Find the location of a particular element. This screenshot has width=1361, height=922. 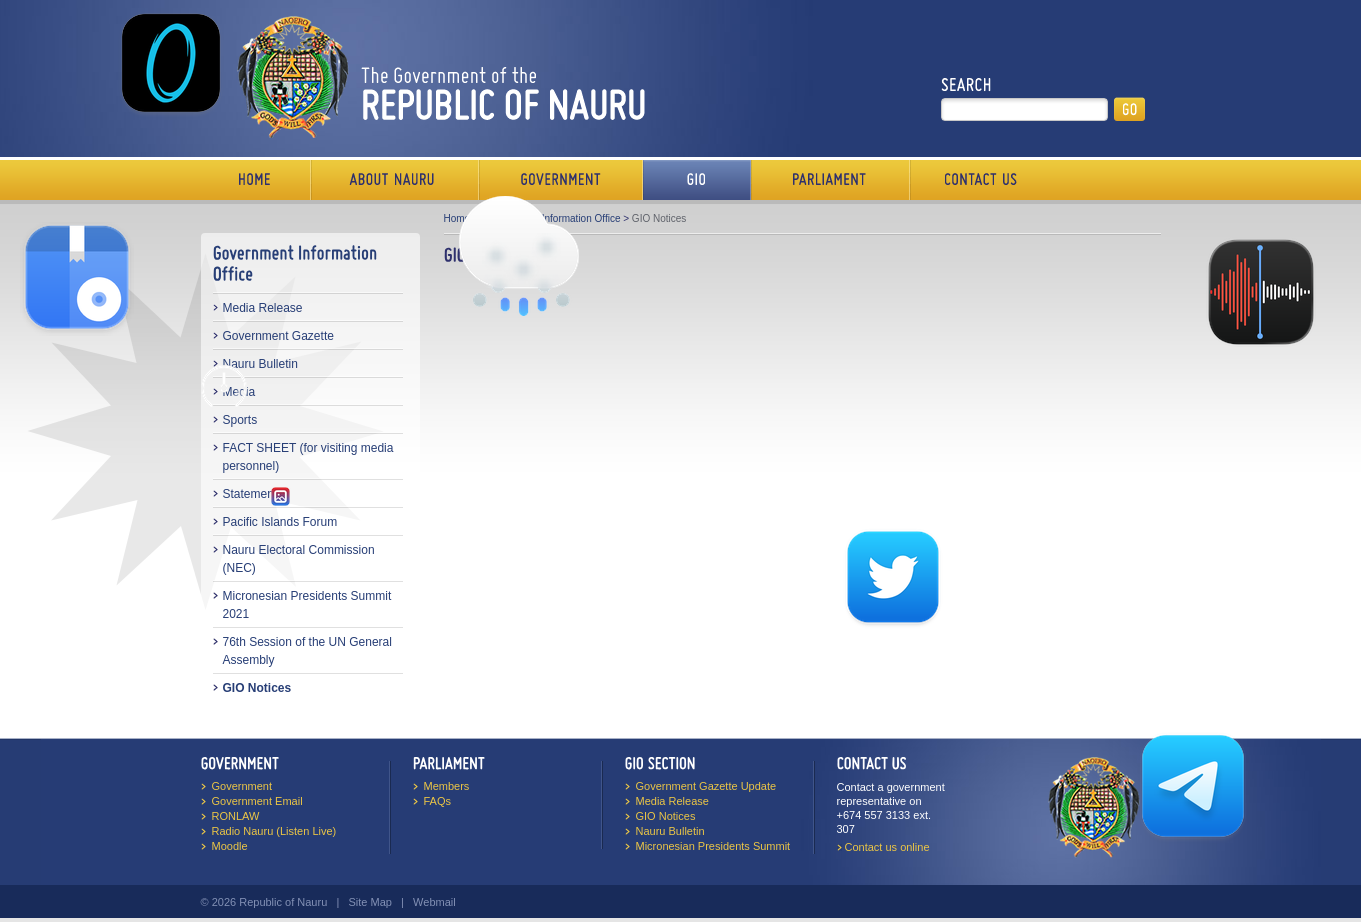

access input source or keyboard layout settings is located at coordinates (77, 279).